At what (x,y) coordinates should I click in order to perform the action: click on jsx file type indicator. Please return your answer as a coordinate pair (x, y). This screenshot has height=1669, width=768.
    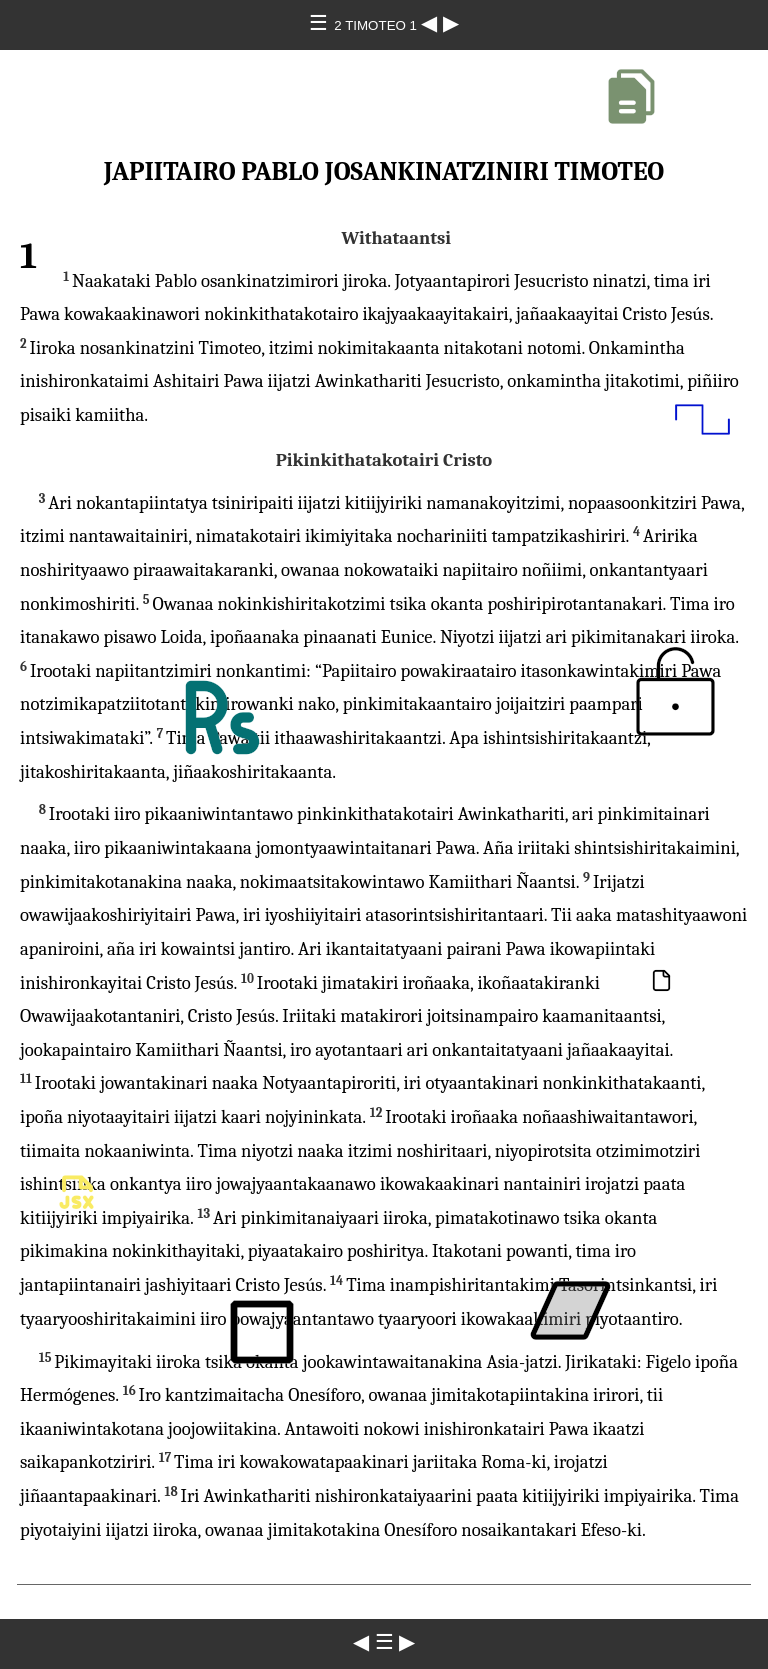
    Looking at the image, I should click on (77, 1193).